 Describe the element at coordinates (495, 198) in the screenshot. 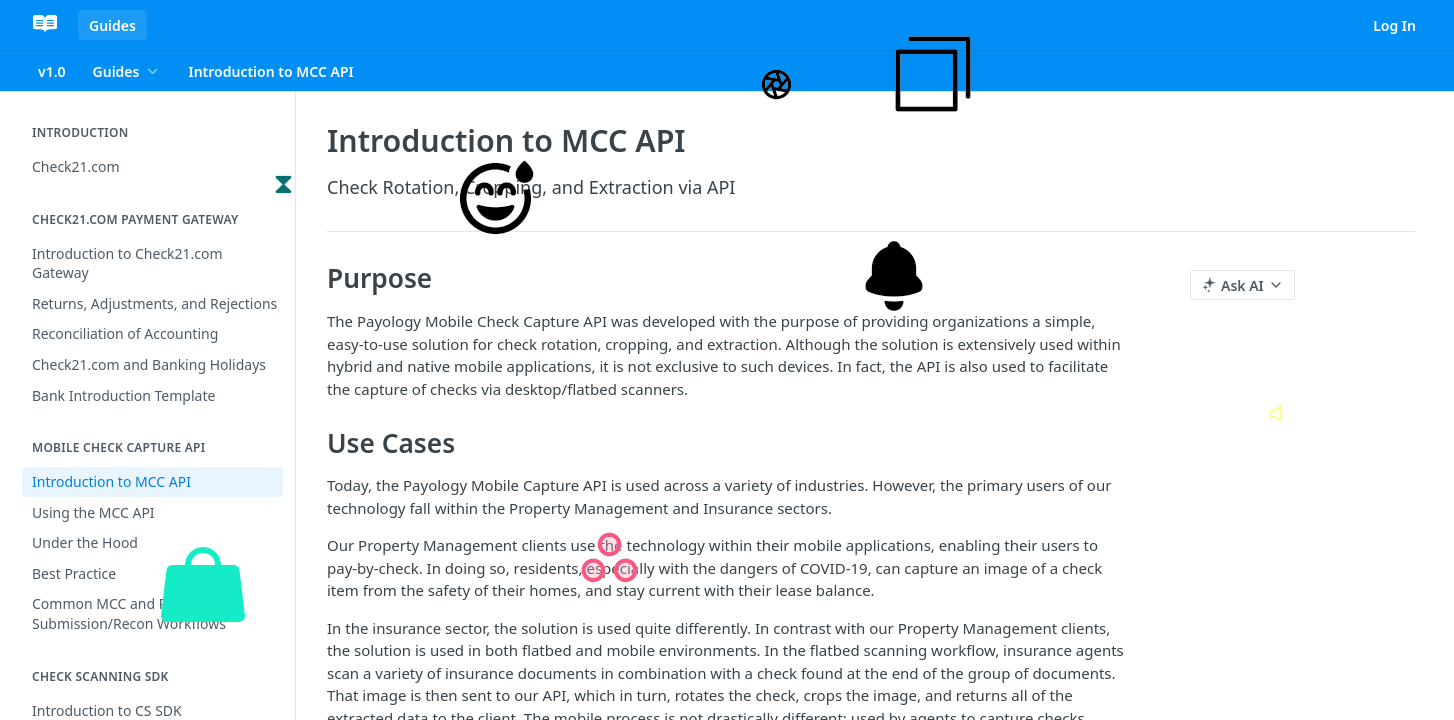

I see `react with a nervous or relieved expression` at that location.